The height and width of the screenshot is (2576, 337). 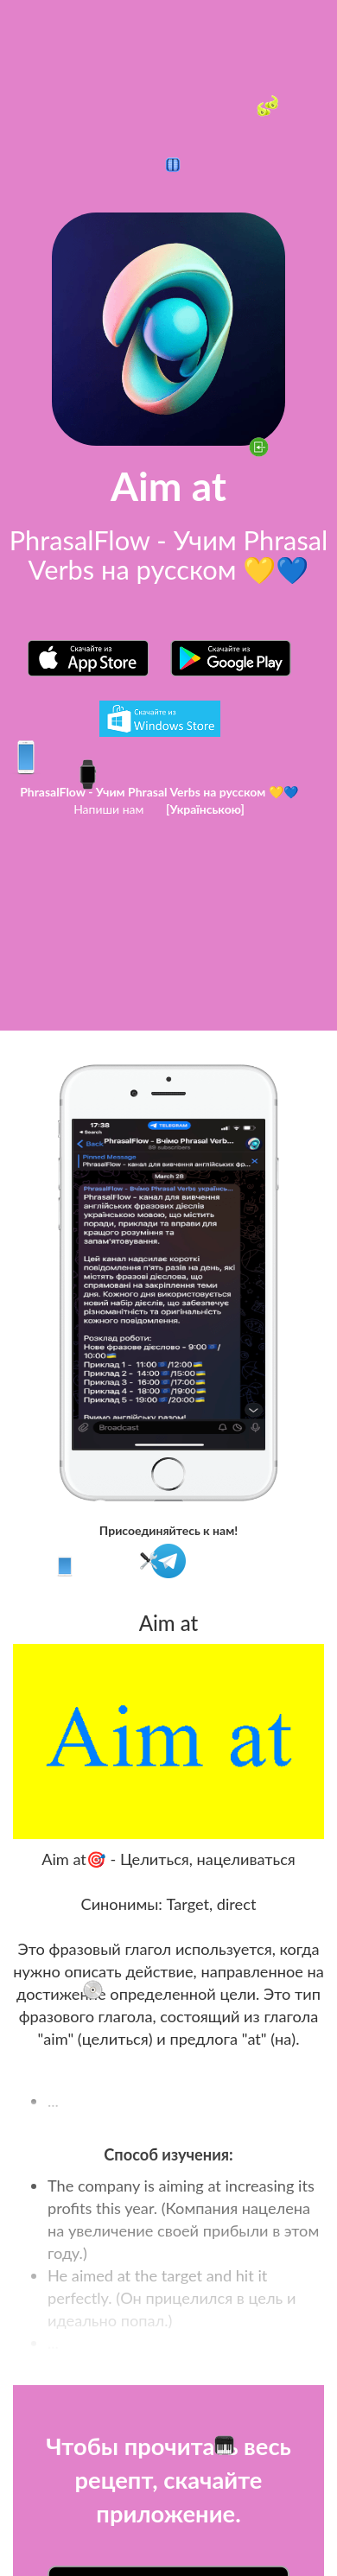 What do you see at coordinates (258, 447) in the screenshot?
I see `log out of your account` at bounding box center [258, 447].